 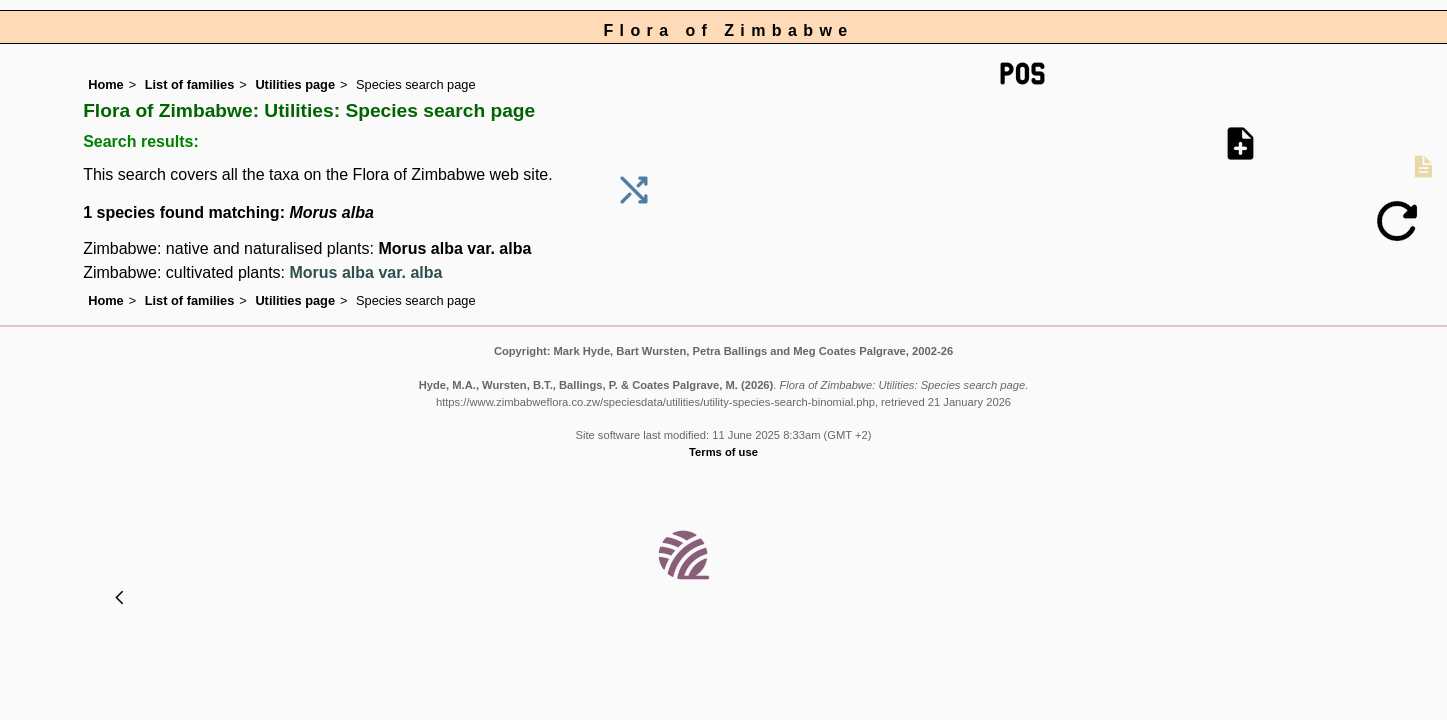 I want to click on indicates an HTTP POST request method, so click(x=1022, y=73).